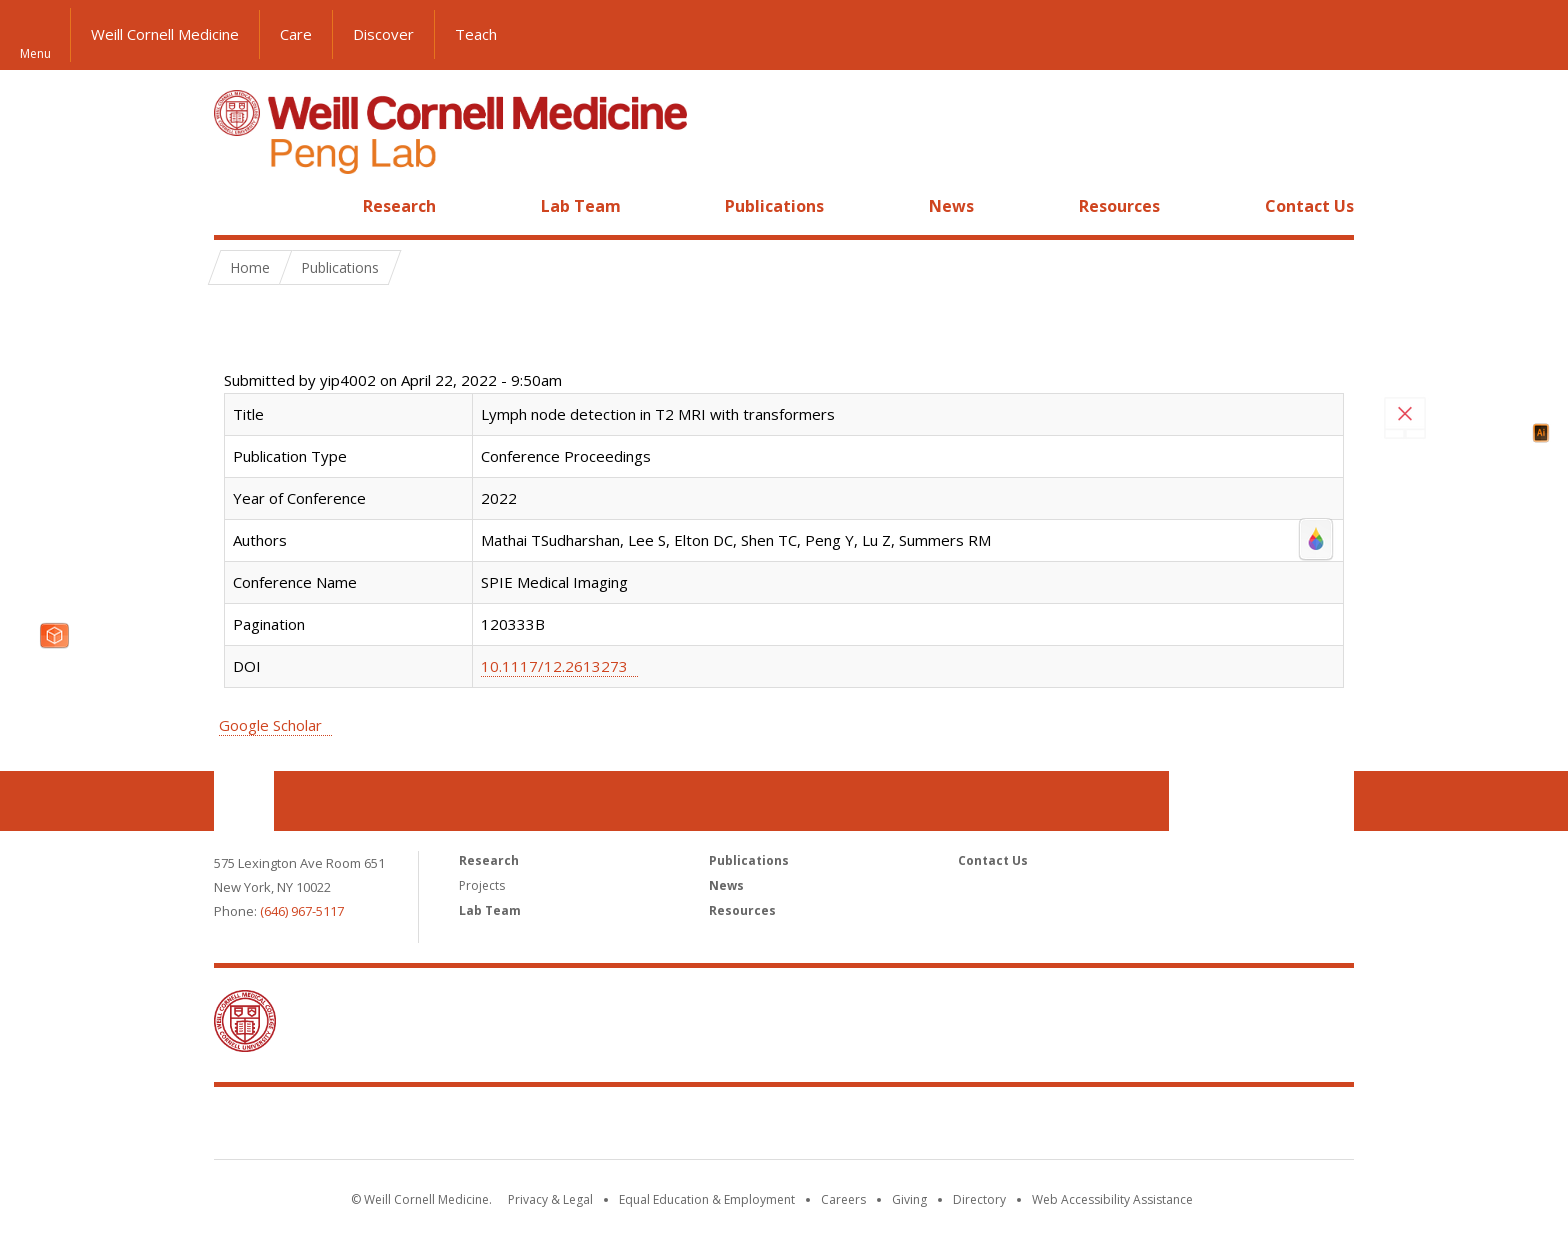 This screenshot has height=1247, width=1568. I want to click on touchpad is disabled or unavailable, so click(1405, 418).